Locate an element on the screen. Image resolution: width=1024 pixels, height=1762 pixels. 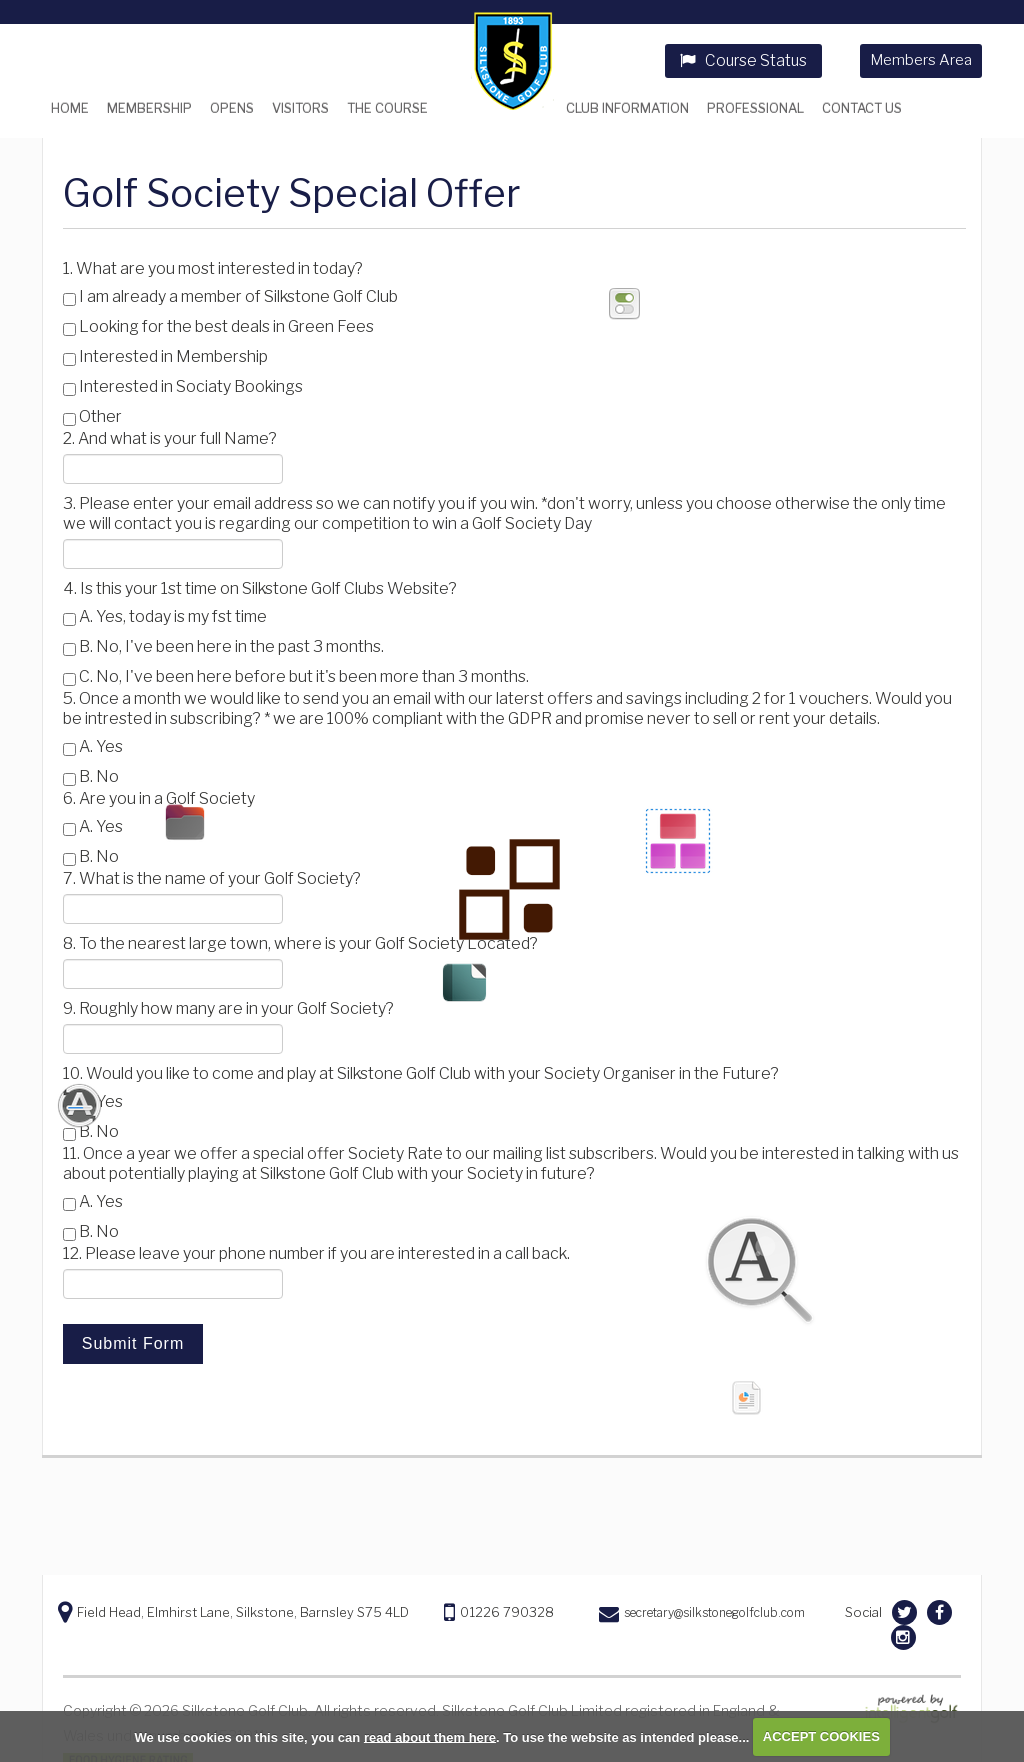
open a presentation file is located at coordinates (746, 1397).